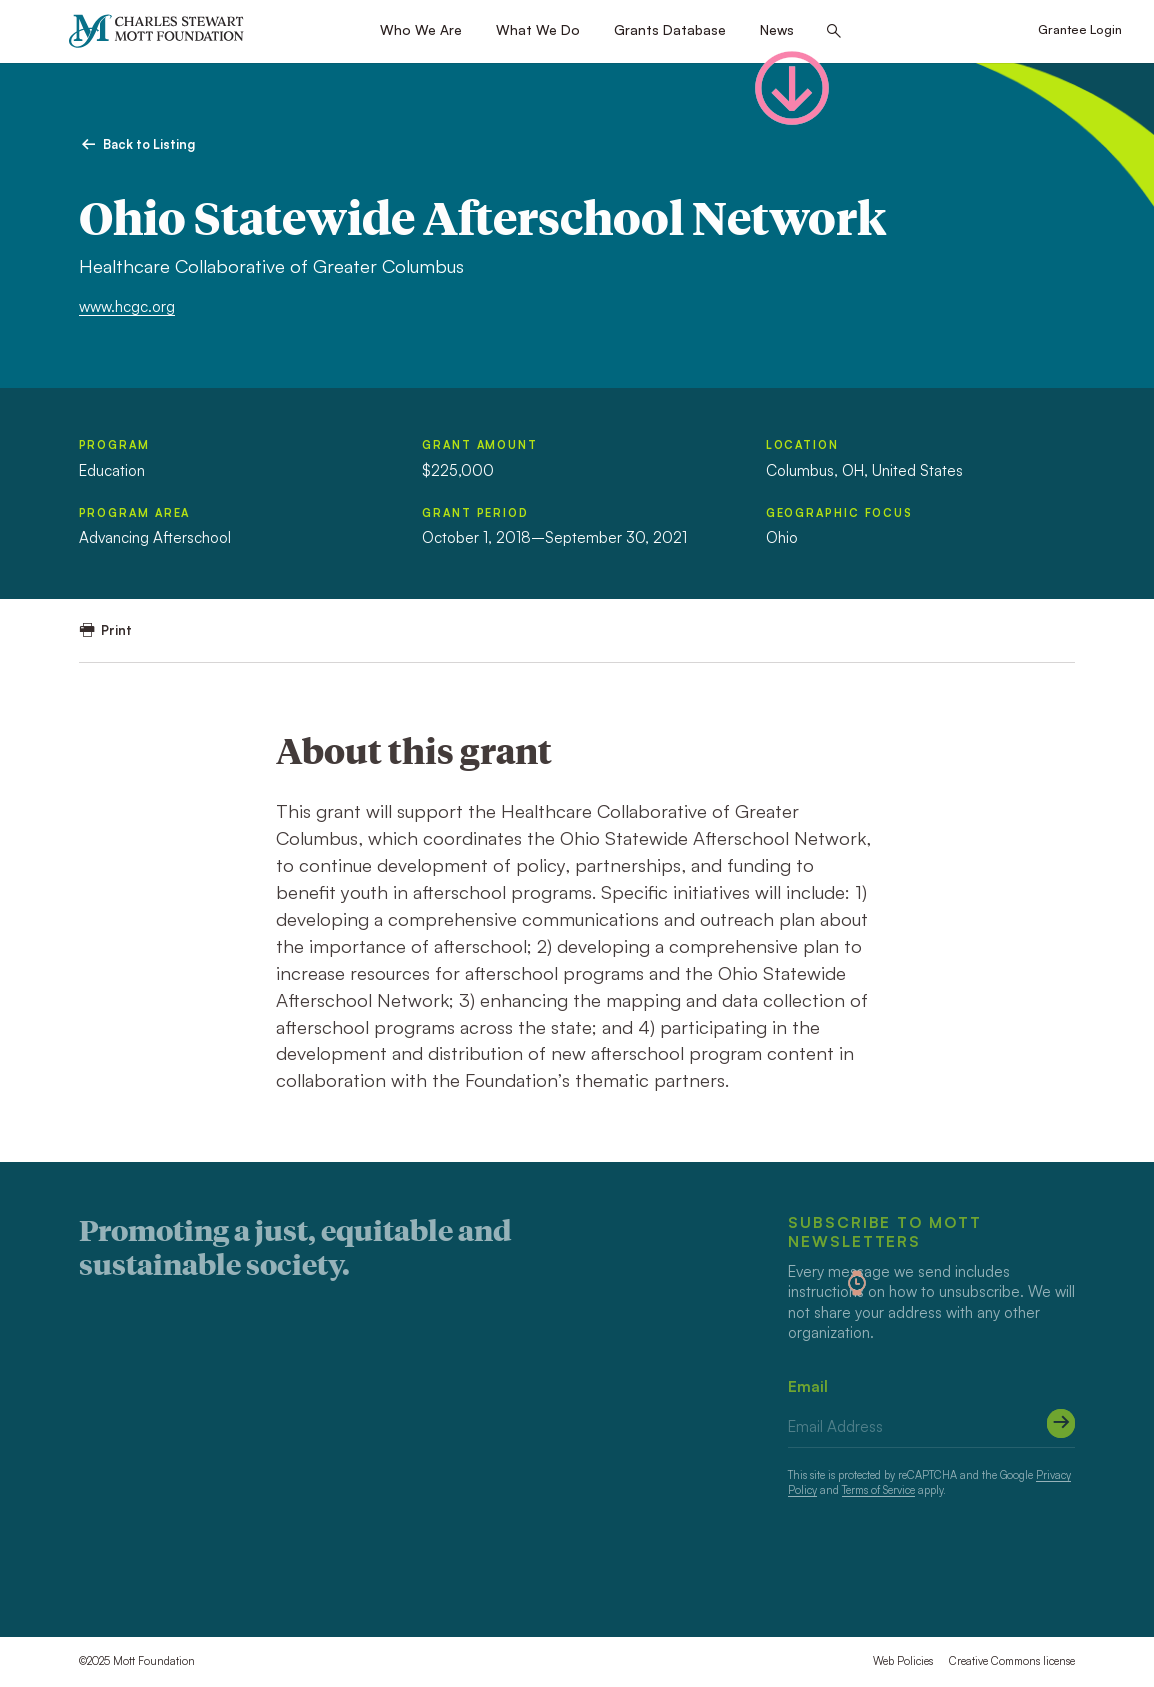 This screenshot has height=1687, width=1154. What do you see at coordinates (857, 1283) in the screenshot?
I see `view or manage watch mode for file changes` at bounding box center [857, 1283].